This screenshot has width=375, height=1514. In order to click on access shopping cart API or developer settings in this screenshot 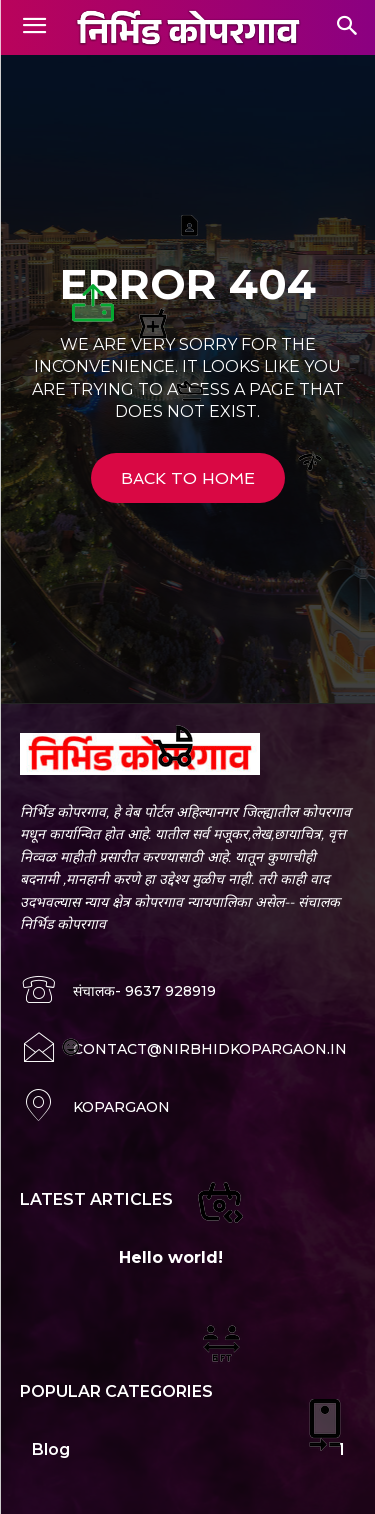, I will do `click(219, 1201)`.